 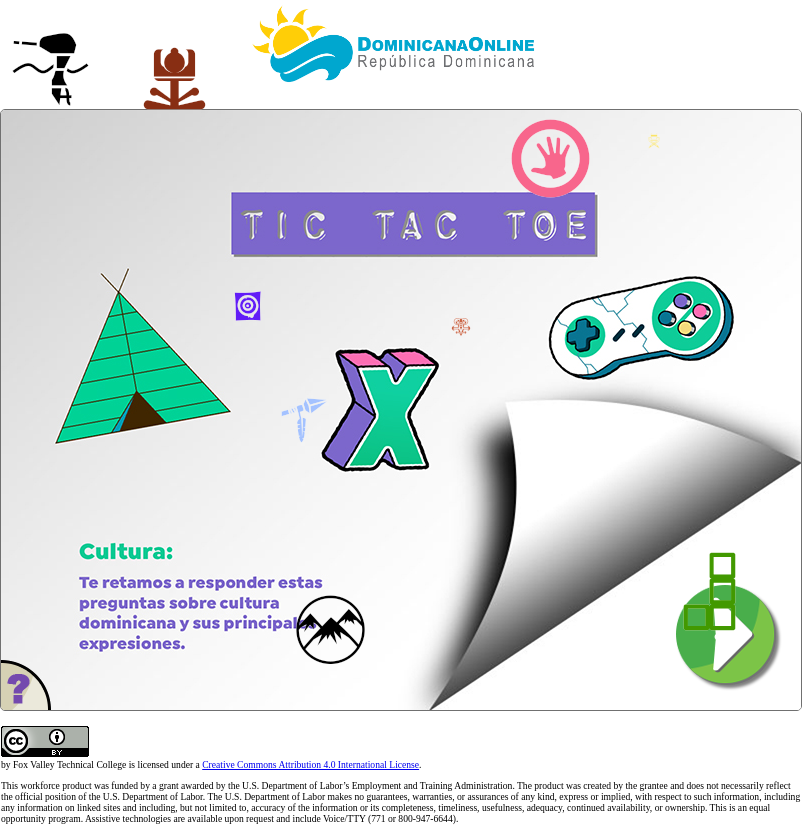 What do you see at coordinates (550, 158) in the screenshot?
I see `indicates an interactive or usable item` at bounding box center [550, 158].